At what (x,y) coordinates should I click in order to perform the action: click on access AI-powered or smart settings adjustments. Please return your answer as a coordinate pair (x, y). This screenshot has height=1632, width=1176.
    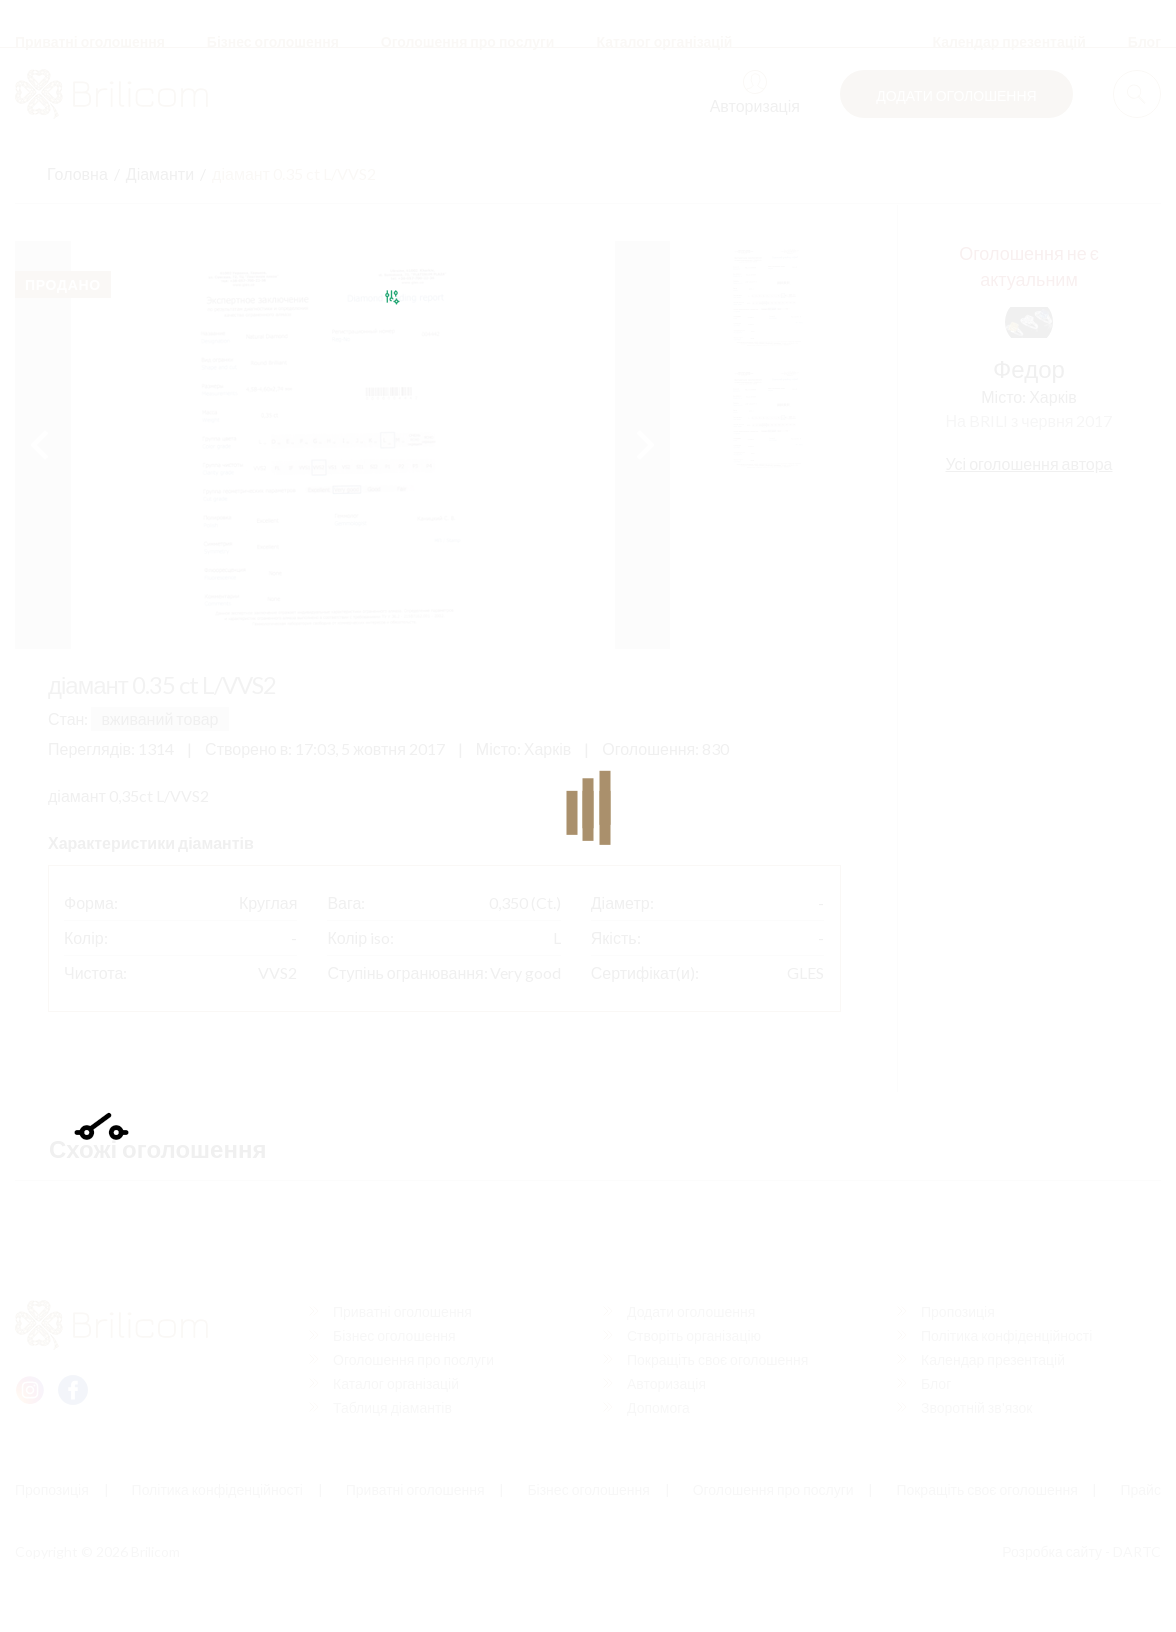
    Looking at the image, I should click on (391, 296).